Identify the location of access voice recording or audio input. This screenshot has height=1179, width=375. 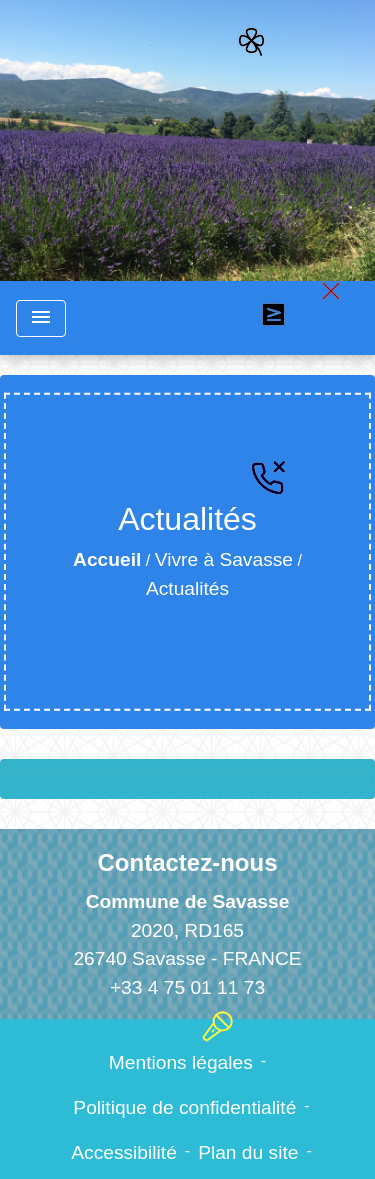
(217, 1027).